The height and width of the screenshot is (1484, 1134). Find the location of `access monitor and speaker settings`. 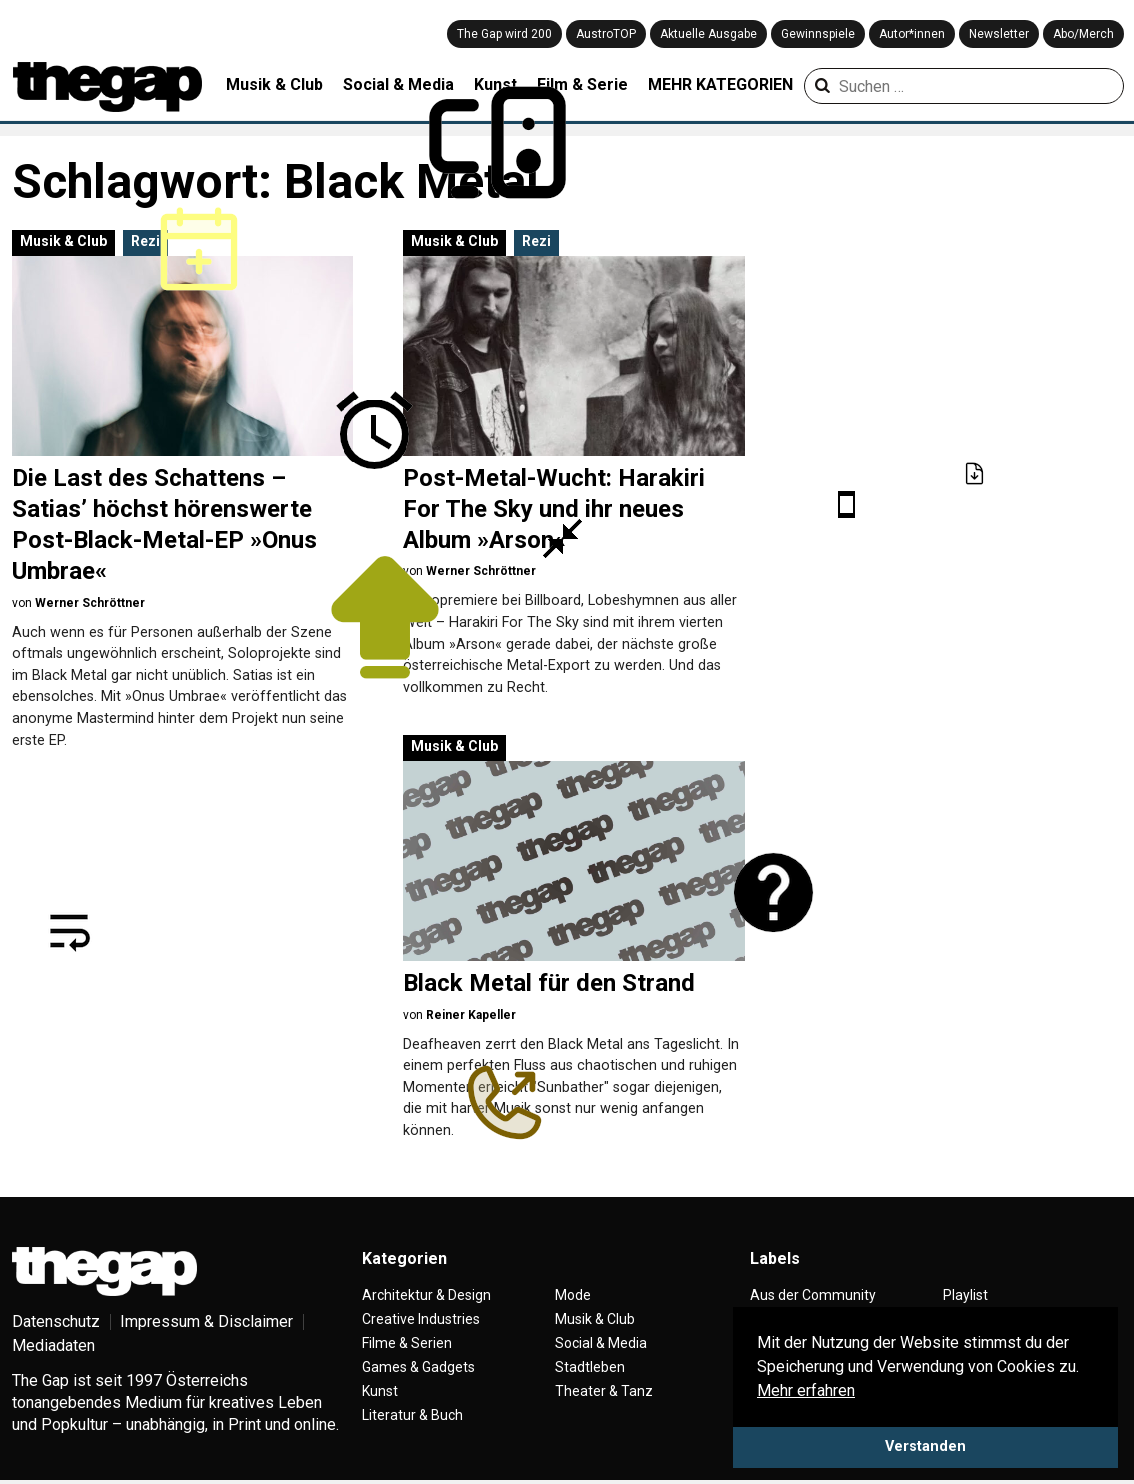

access monitor and speaker settings is located at coordinates (497, 142).